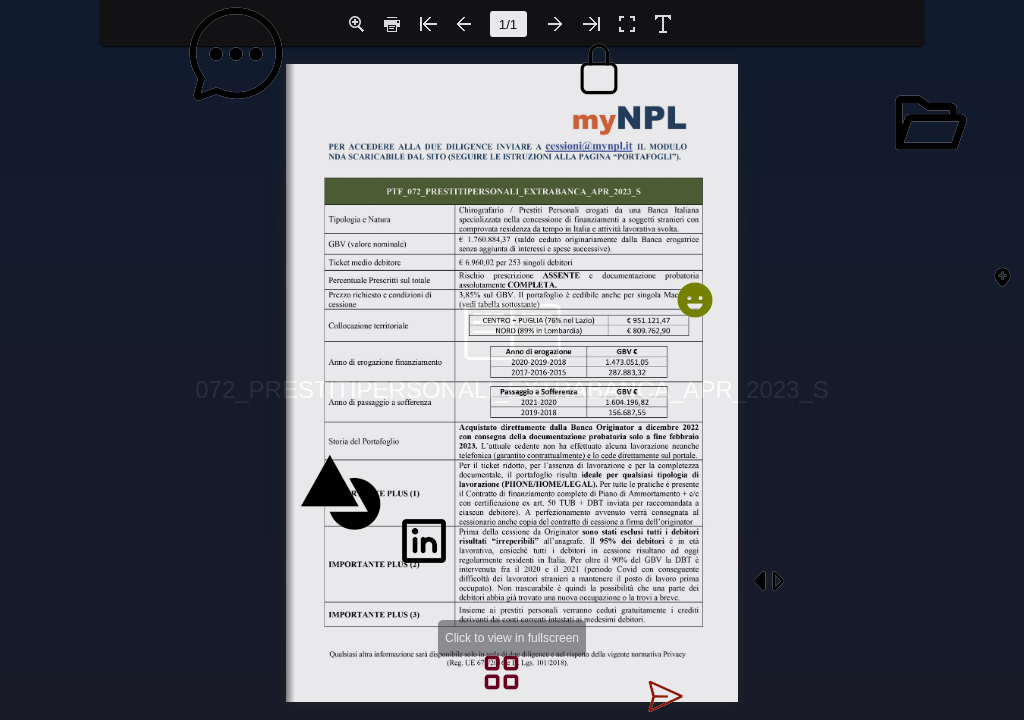  I want to click on send a message or email, so click(665, 696).